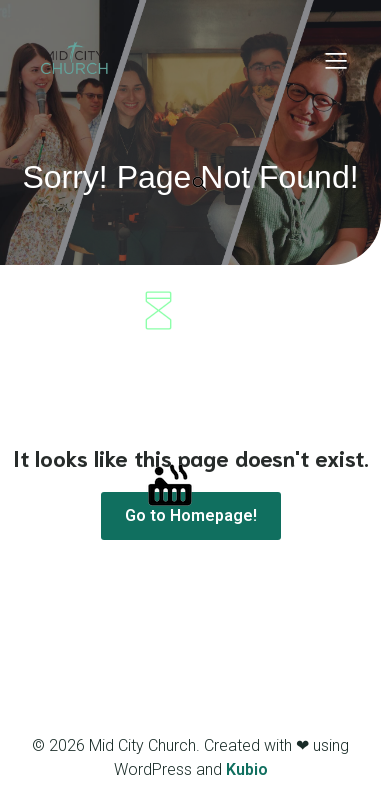 The height and width of the screenshot is (802, 381). What do you see at coordinates (158, 310) in the screenshot?
I see `indicates a timer or countdown just started` at bounding box center [158, 310].